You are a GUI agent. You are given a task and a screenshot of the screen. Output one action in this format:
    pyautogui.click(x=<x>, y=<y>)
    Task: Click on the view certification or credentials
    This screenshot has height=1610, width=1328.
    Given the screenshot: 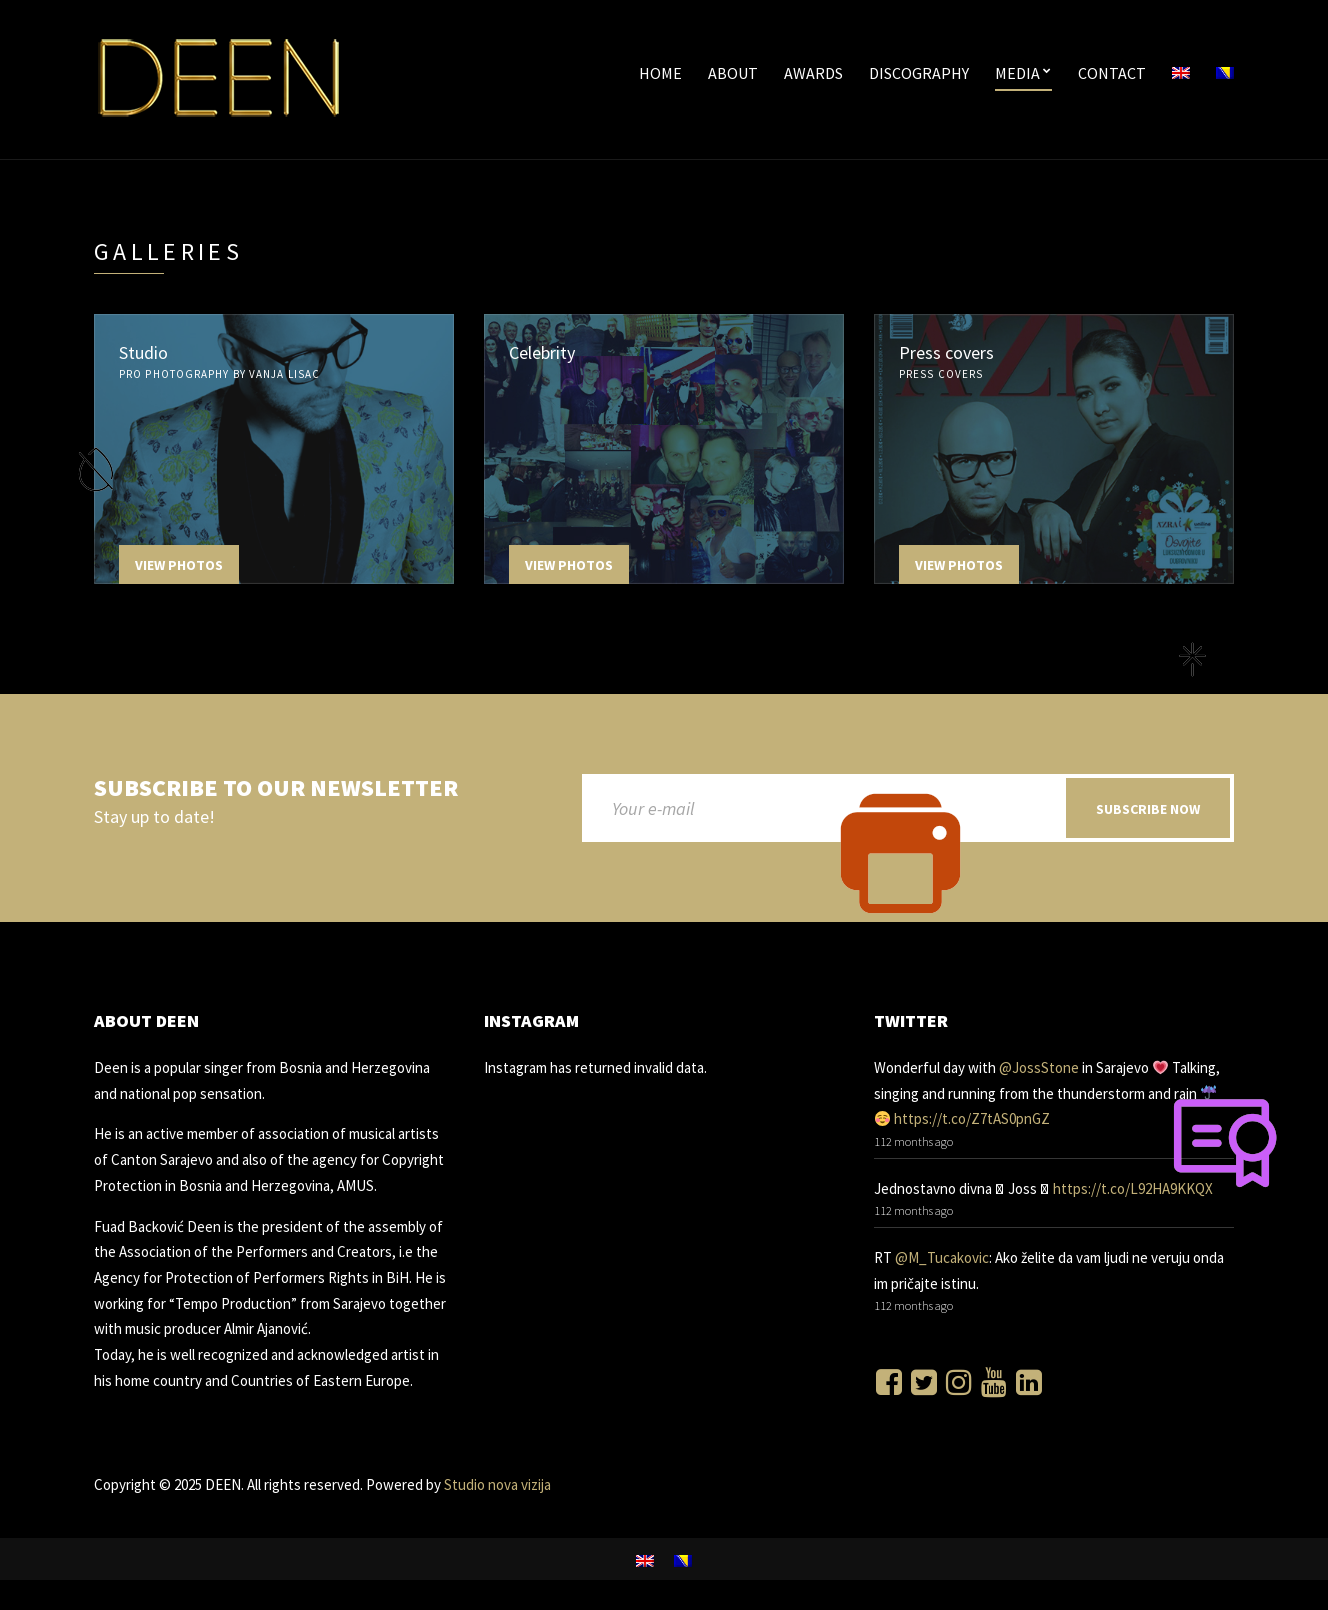 What is the action you would take?
    pyautogui.click(x=1221, y=1139)
    